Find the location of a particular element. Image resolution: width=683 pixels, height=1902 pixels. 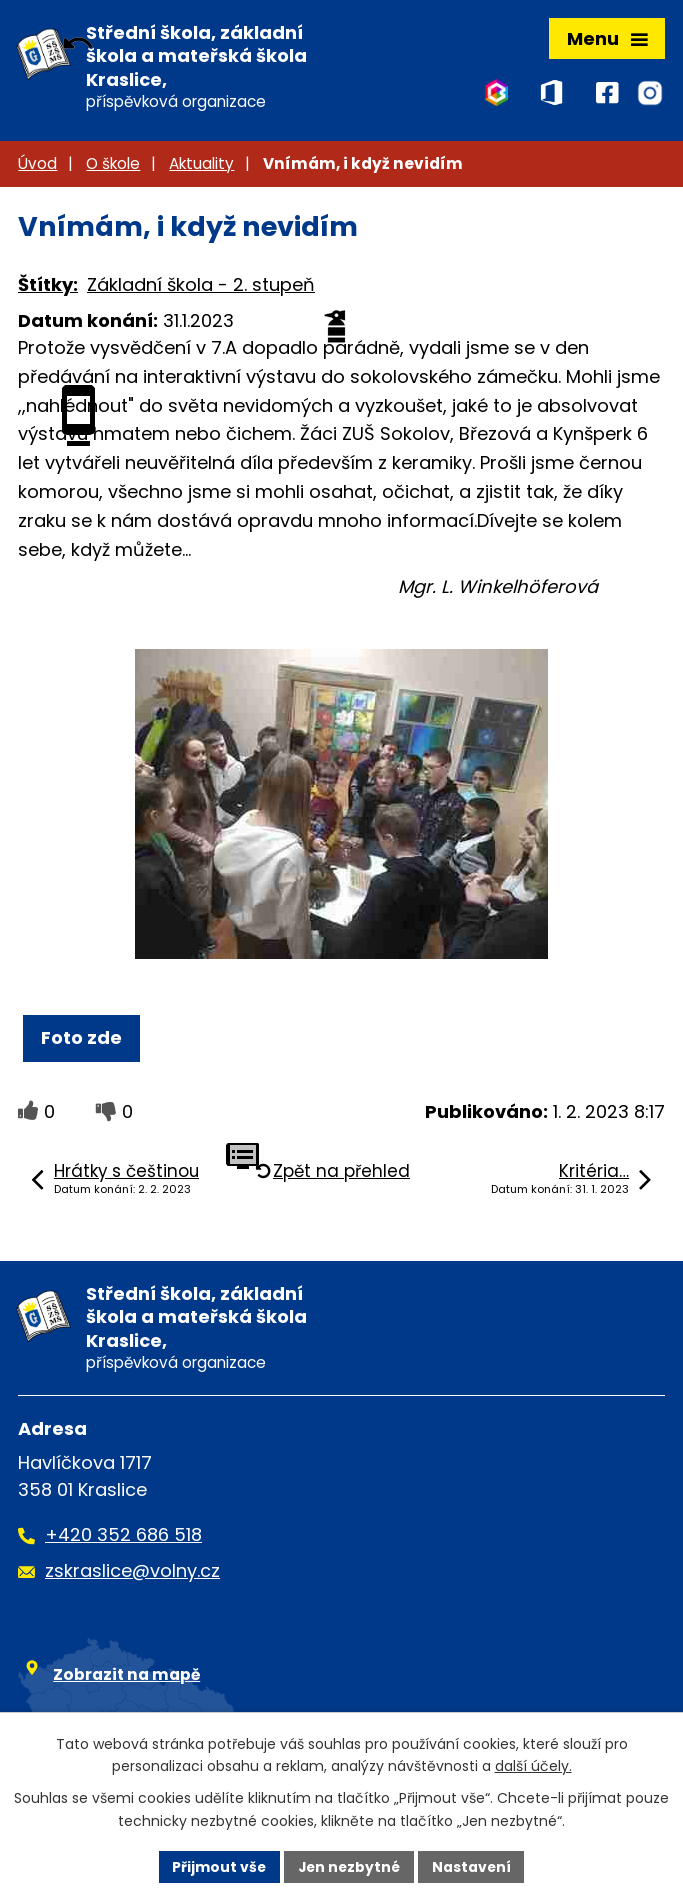

dock your device to a charging station is located at coordinates (78, 415).